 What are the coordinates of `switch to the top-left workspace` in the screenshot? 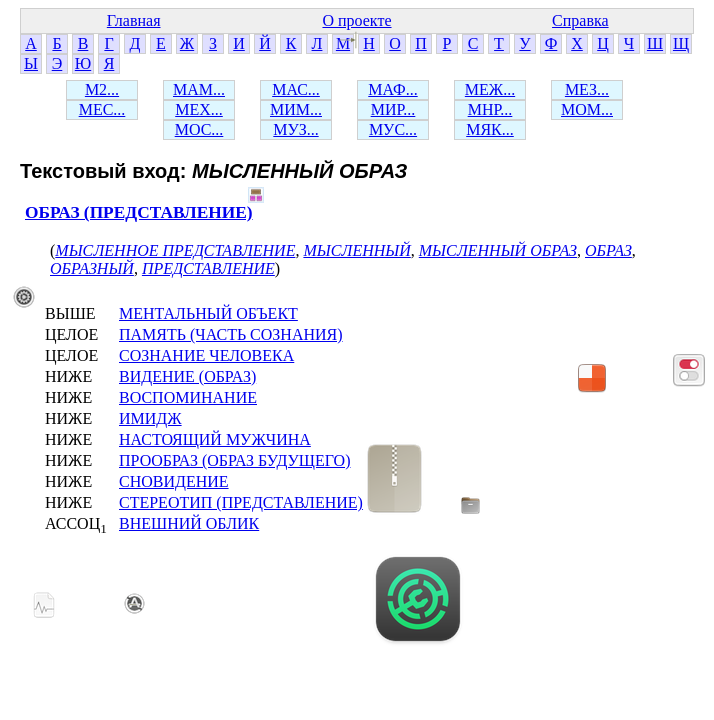 It's located at (592, 378).